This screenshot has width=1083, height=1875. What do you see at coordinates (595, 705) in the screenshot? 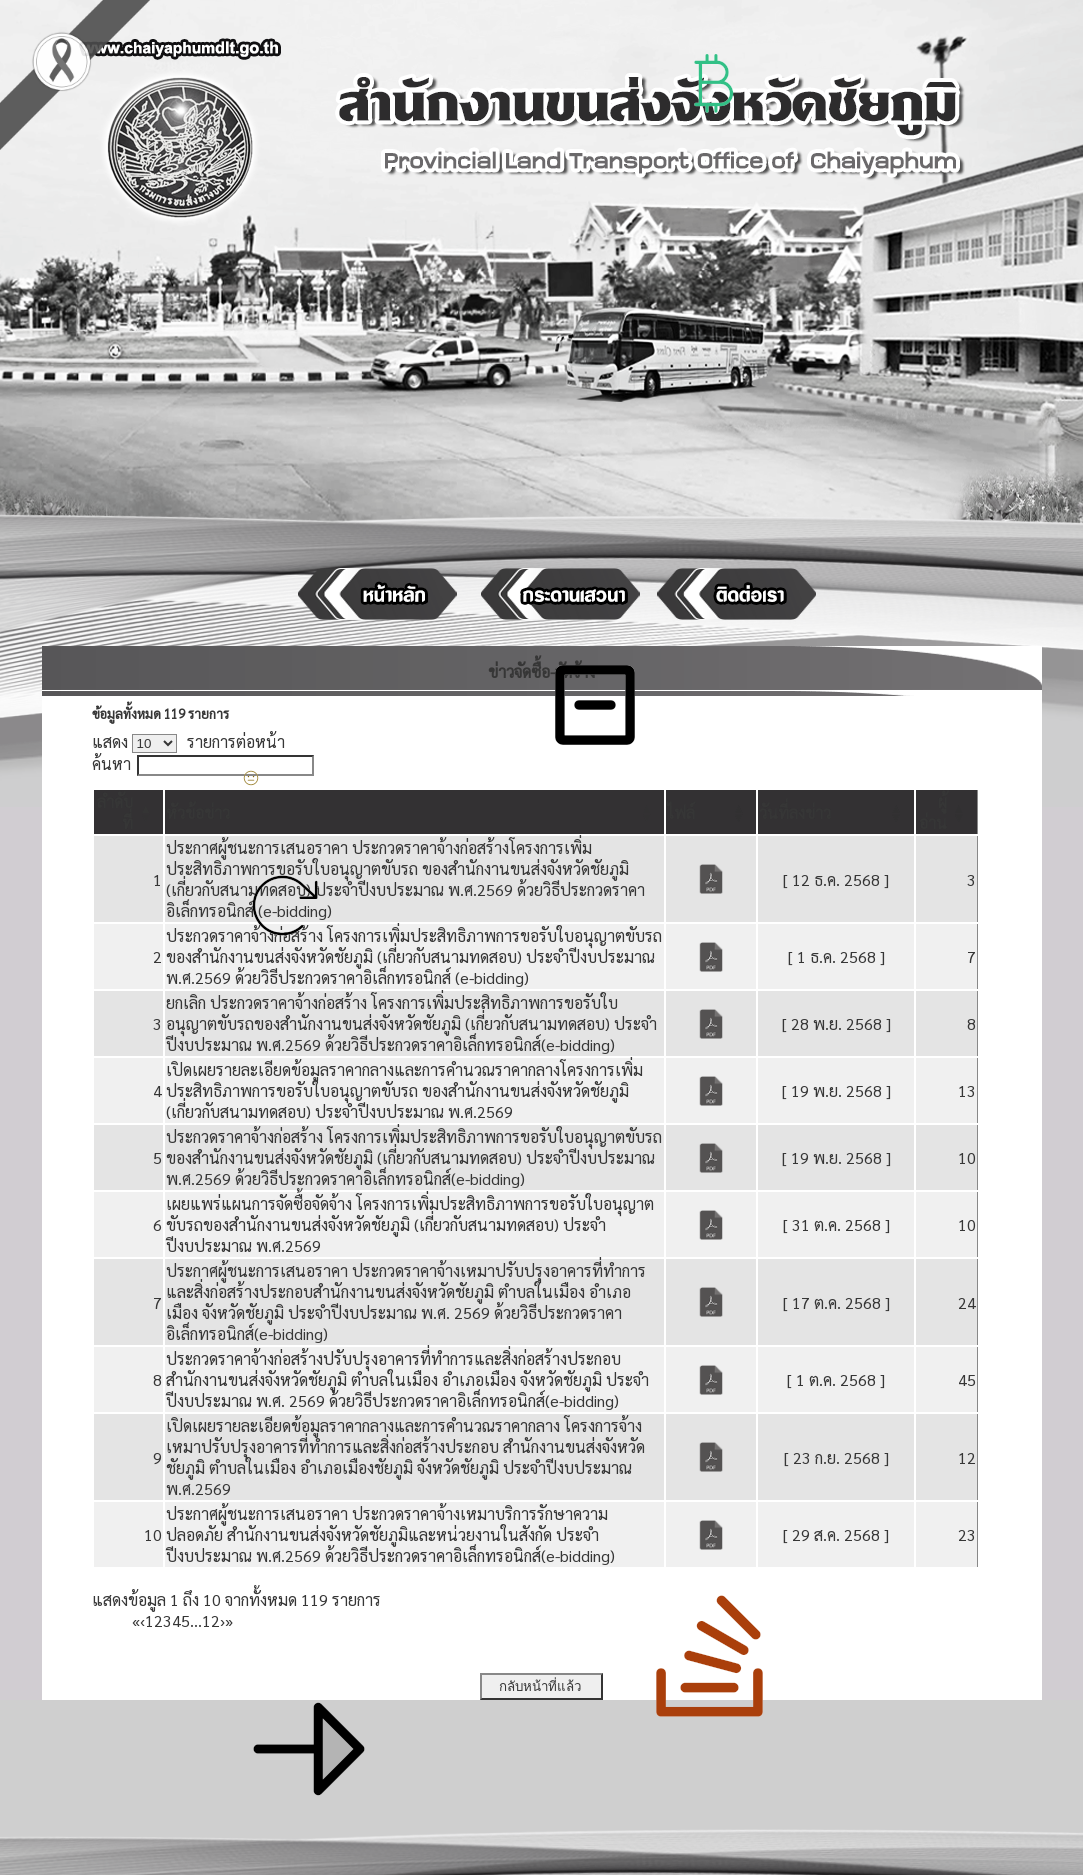
I see `remove or delete an item` at bounding box center [595, 705].